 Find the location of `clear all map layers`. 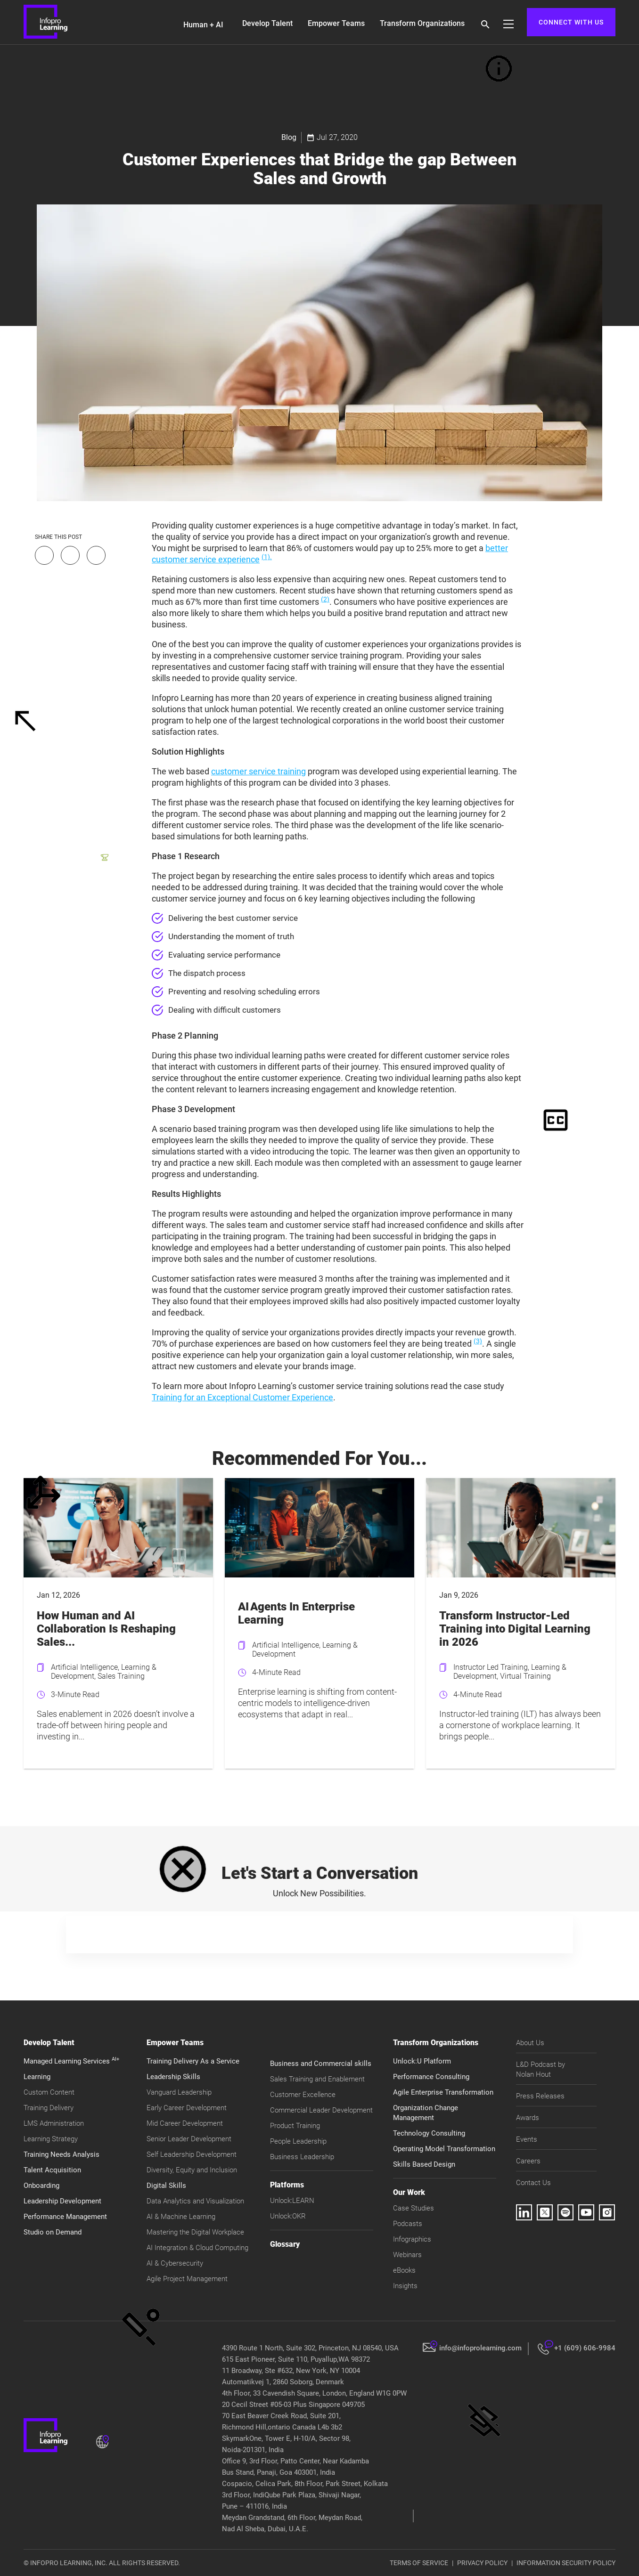

clear all map layers is located at coordinates (484, 2422).